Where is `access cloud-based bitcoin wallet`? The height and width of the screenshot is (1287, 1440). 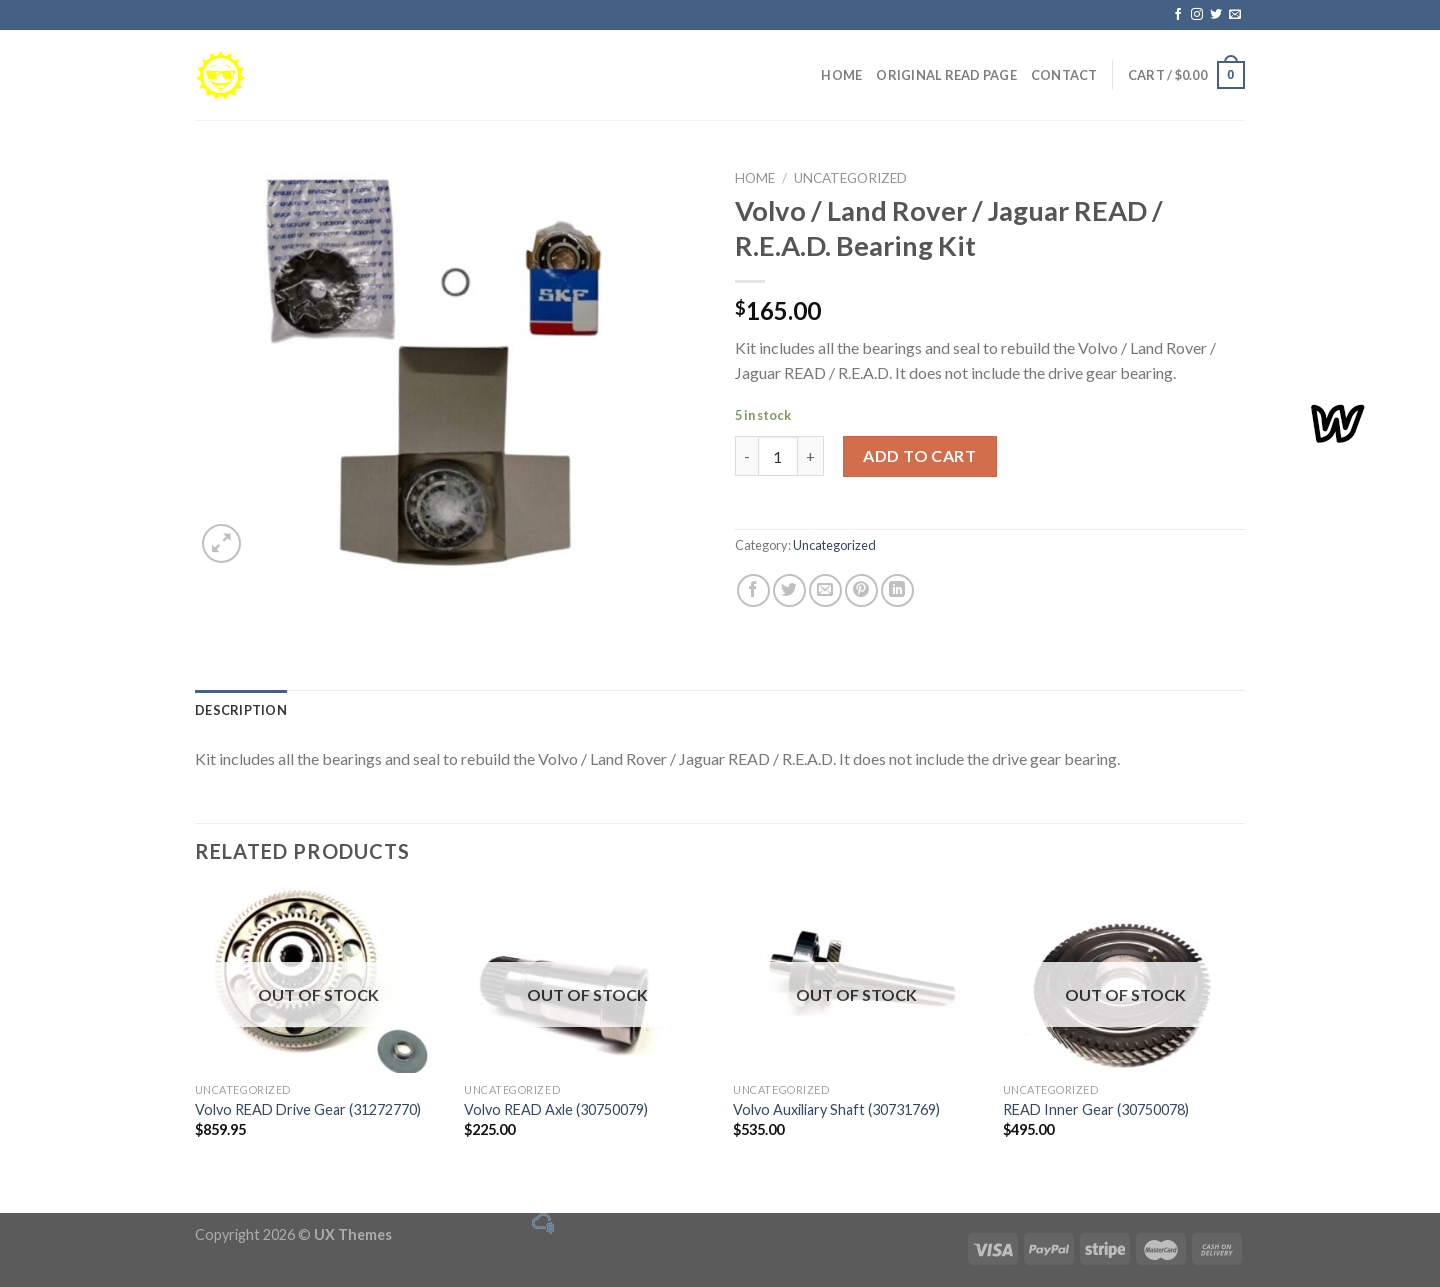 access cloud-based bitcoin wallet is located at coordinates (543, 1221).